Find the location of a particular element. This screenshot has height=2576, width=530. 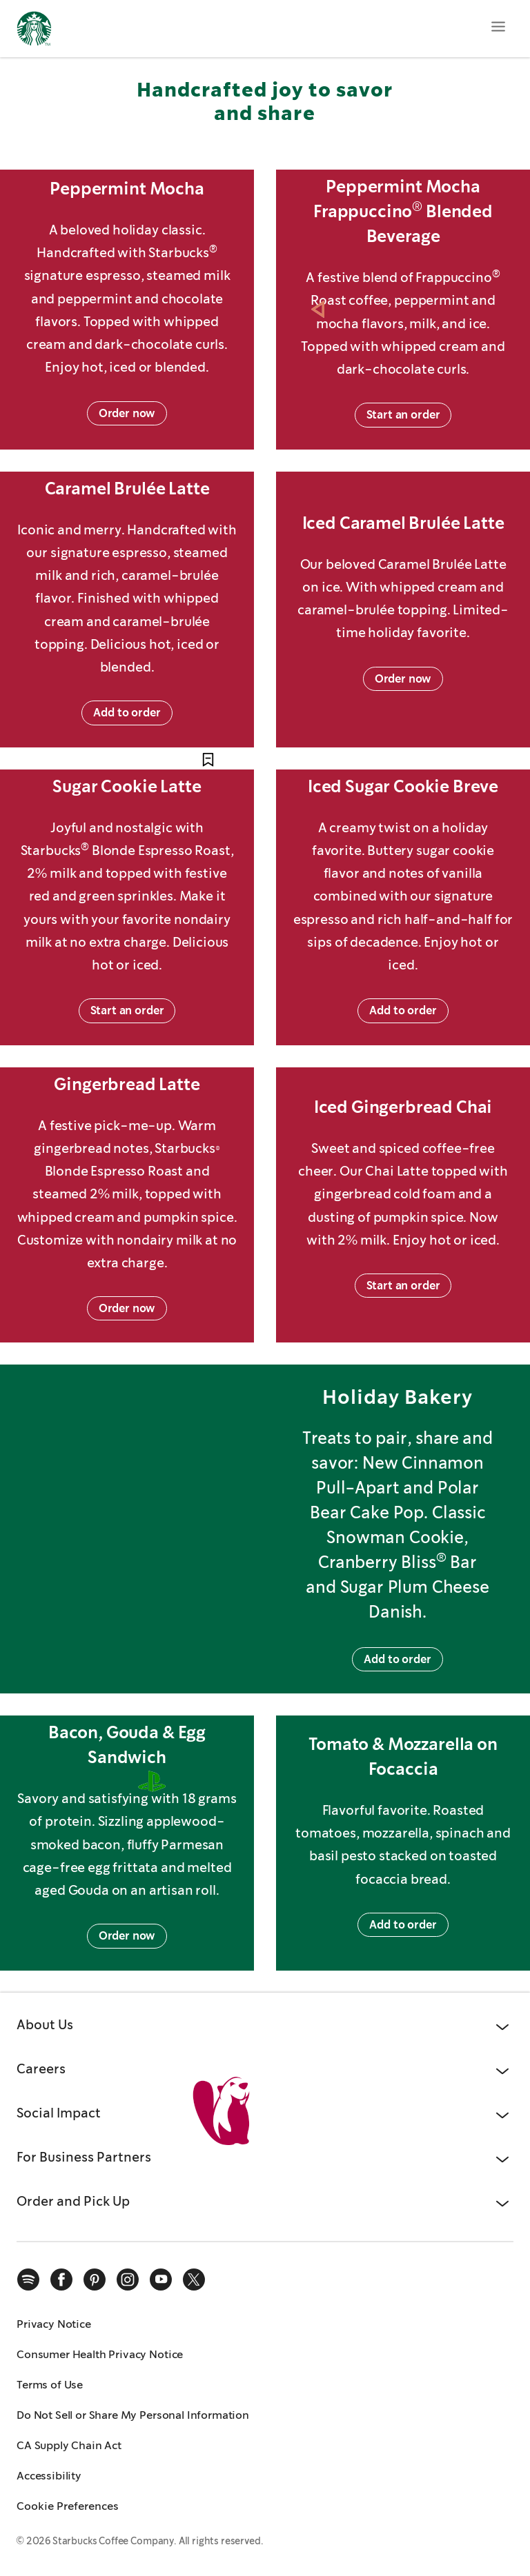

open PlayStation app or services is located at coordinates (152, 1780).